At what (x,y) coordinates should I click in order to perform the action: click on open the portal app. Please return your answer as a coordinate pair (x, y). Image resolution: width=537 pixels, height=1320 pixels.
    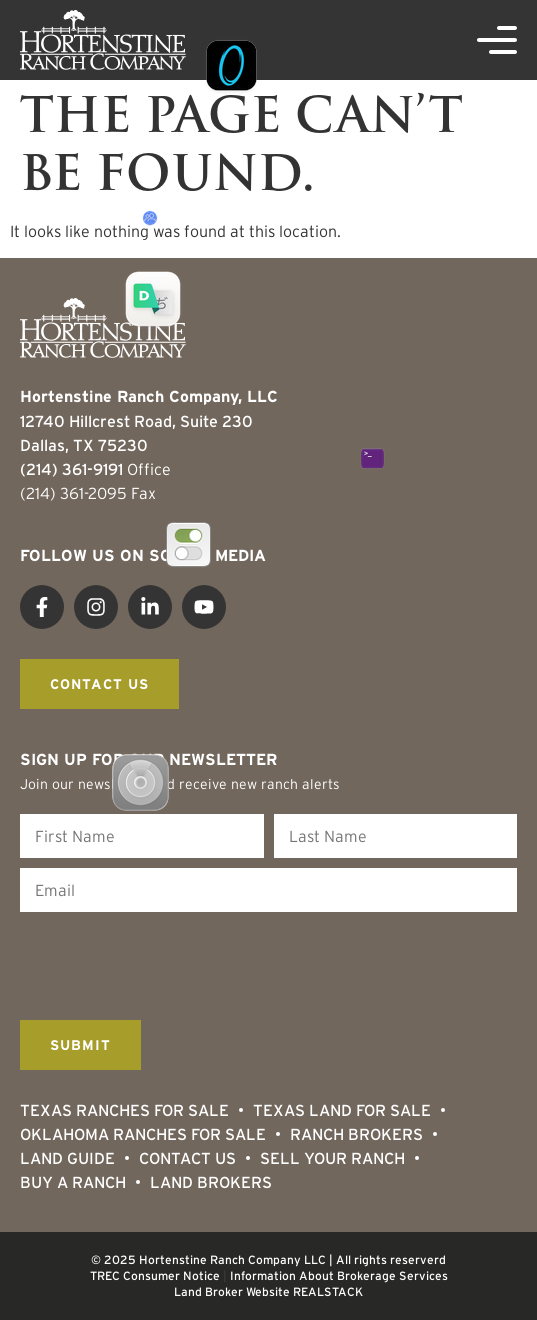
    Looking at the image, I should click on (231, 65).